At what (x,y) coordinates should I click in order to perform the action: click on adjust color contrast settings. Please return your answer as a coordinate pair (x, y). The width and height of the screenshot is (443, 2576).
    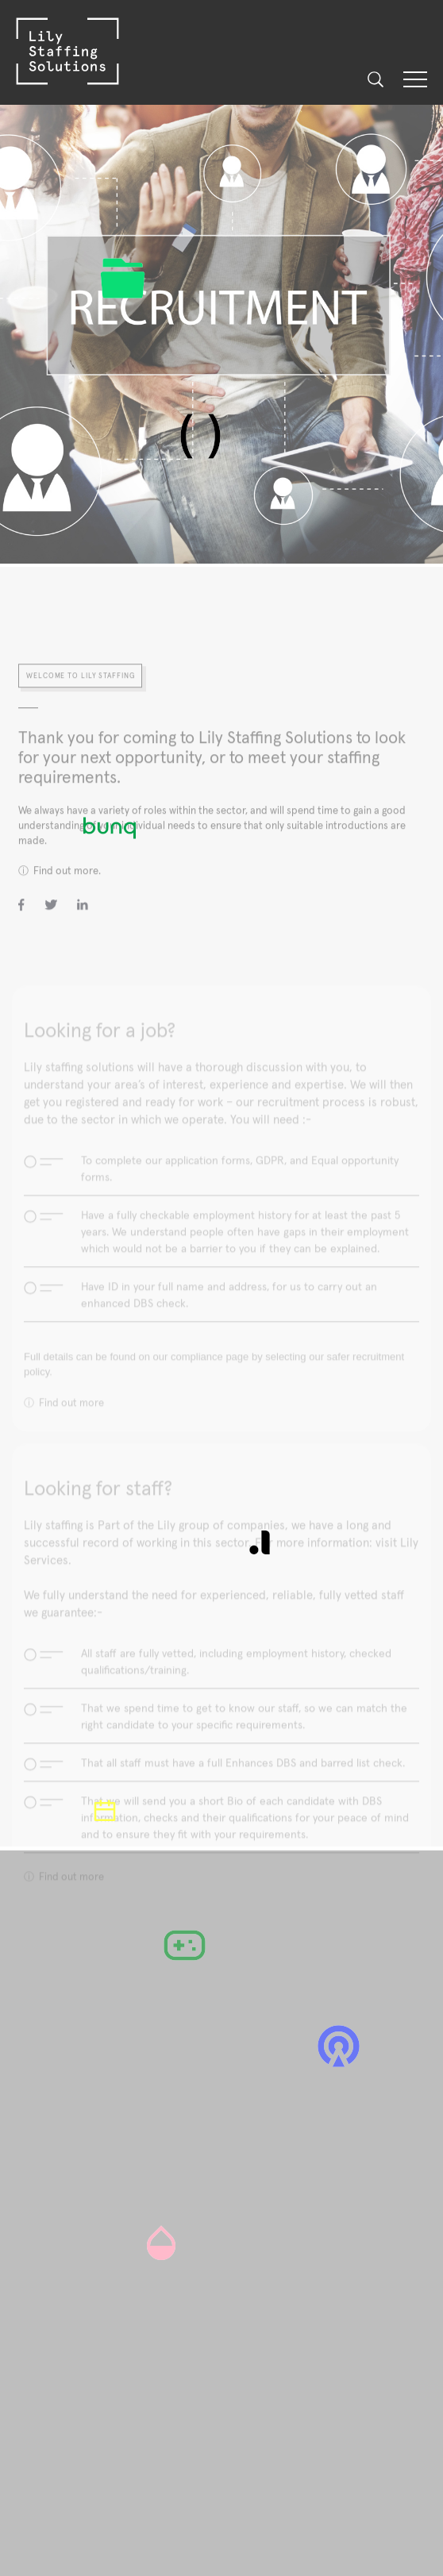
    Looking at the image, I should click on (161, 2244).